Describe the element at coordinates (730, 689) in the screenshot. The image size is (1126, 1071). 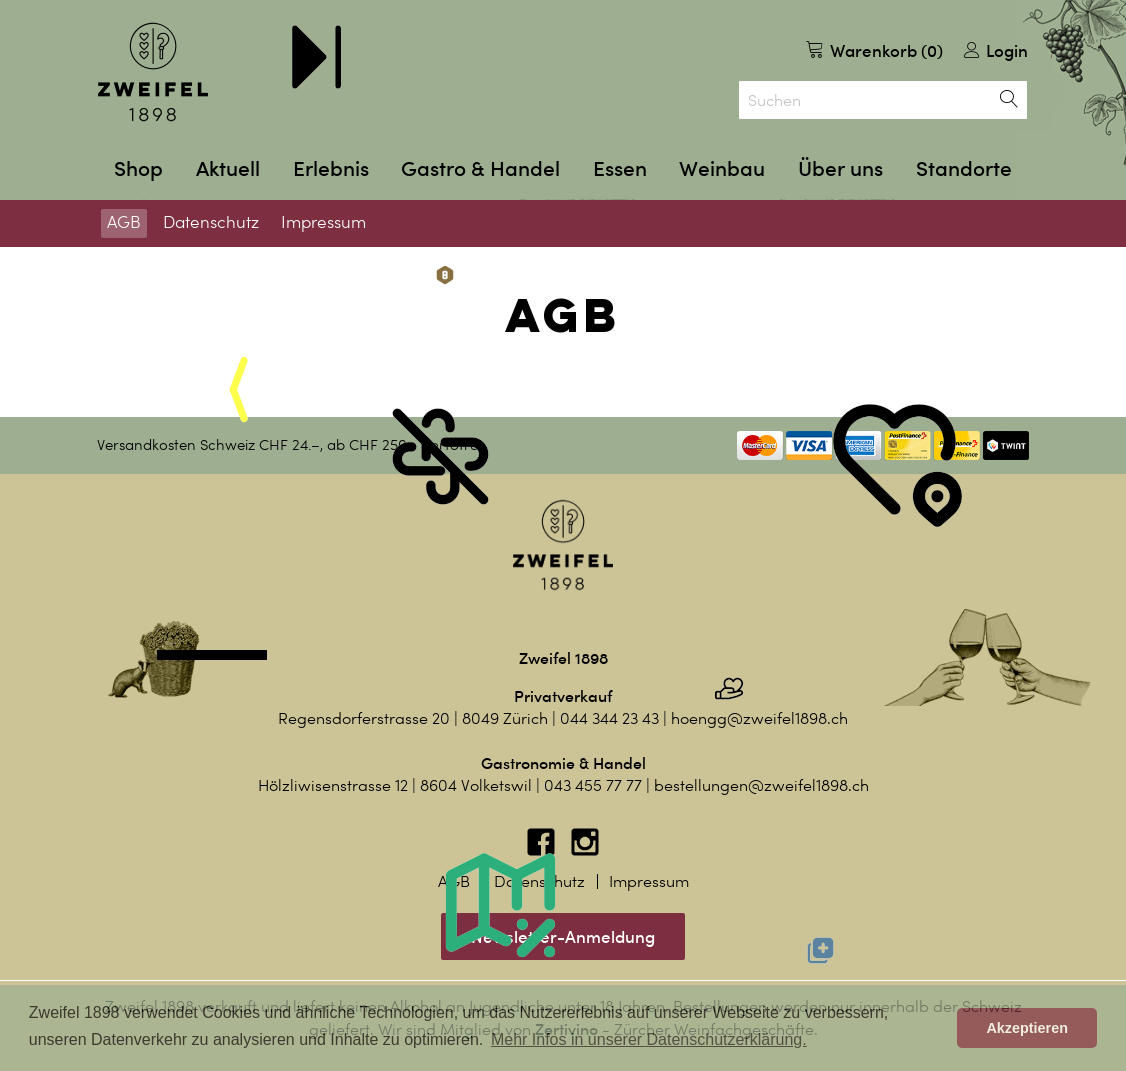
I see `donate or give to charity` at that location.